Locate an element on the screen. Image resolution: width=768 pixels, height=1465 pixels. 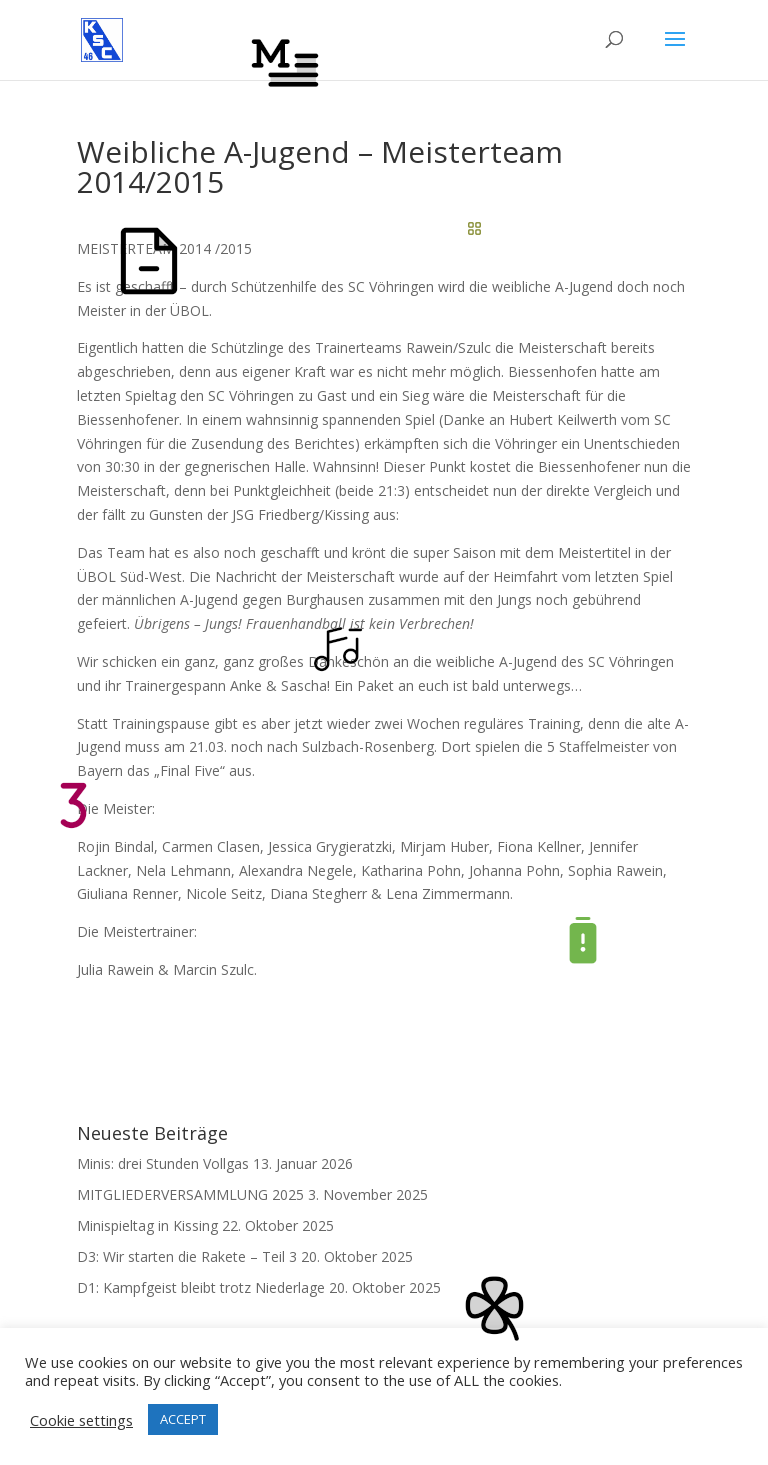
read article on medium is located at coordinates (285, 63).